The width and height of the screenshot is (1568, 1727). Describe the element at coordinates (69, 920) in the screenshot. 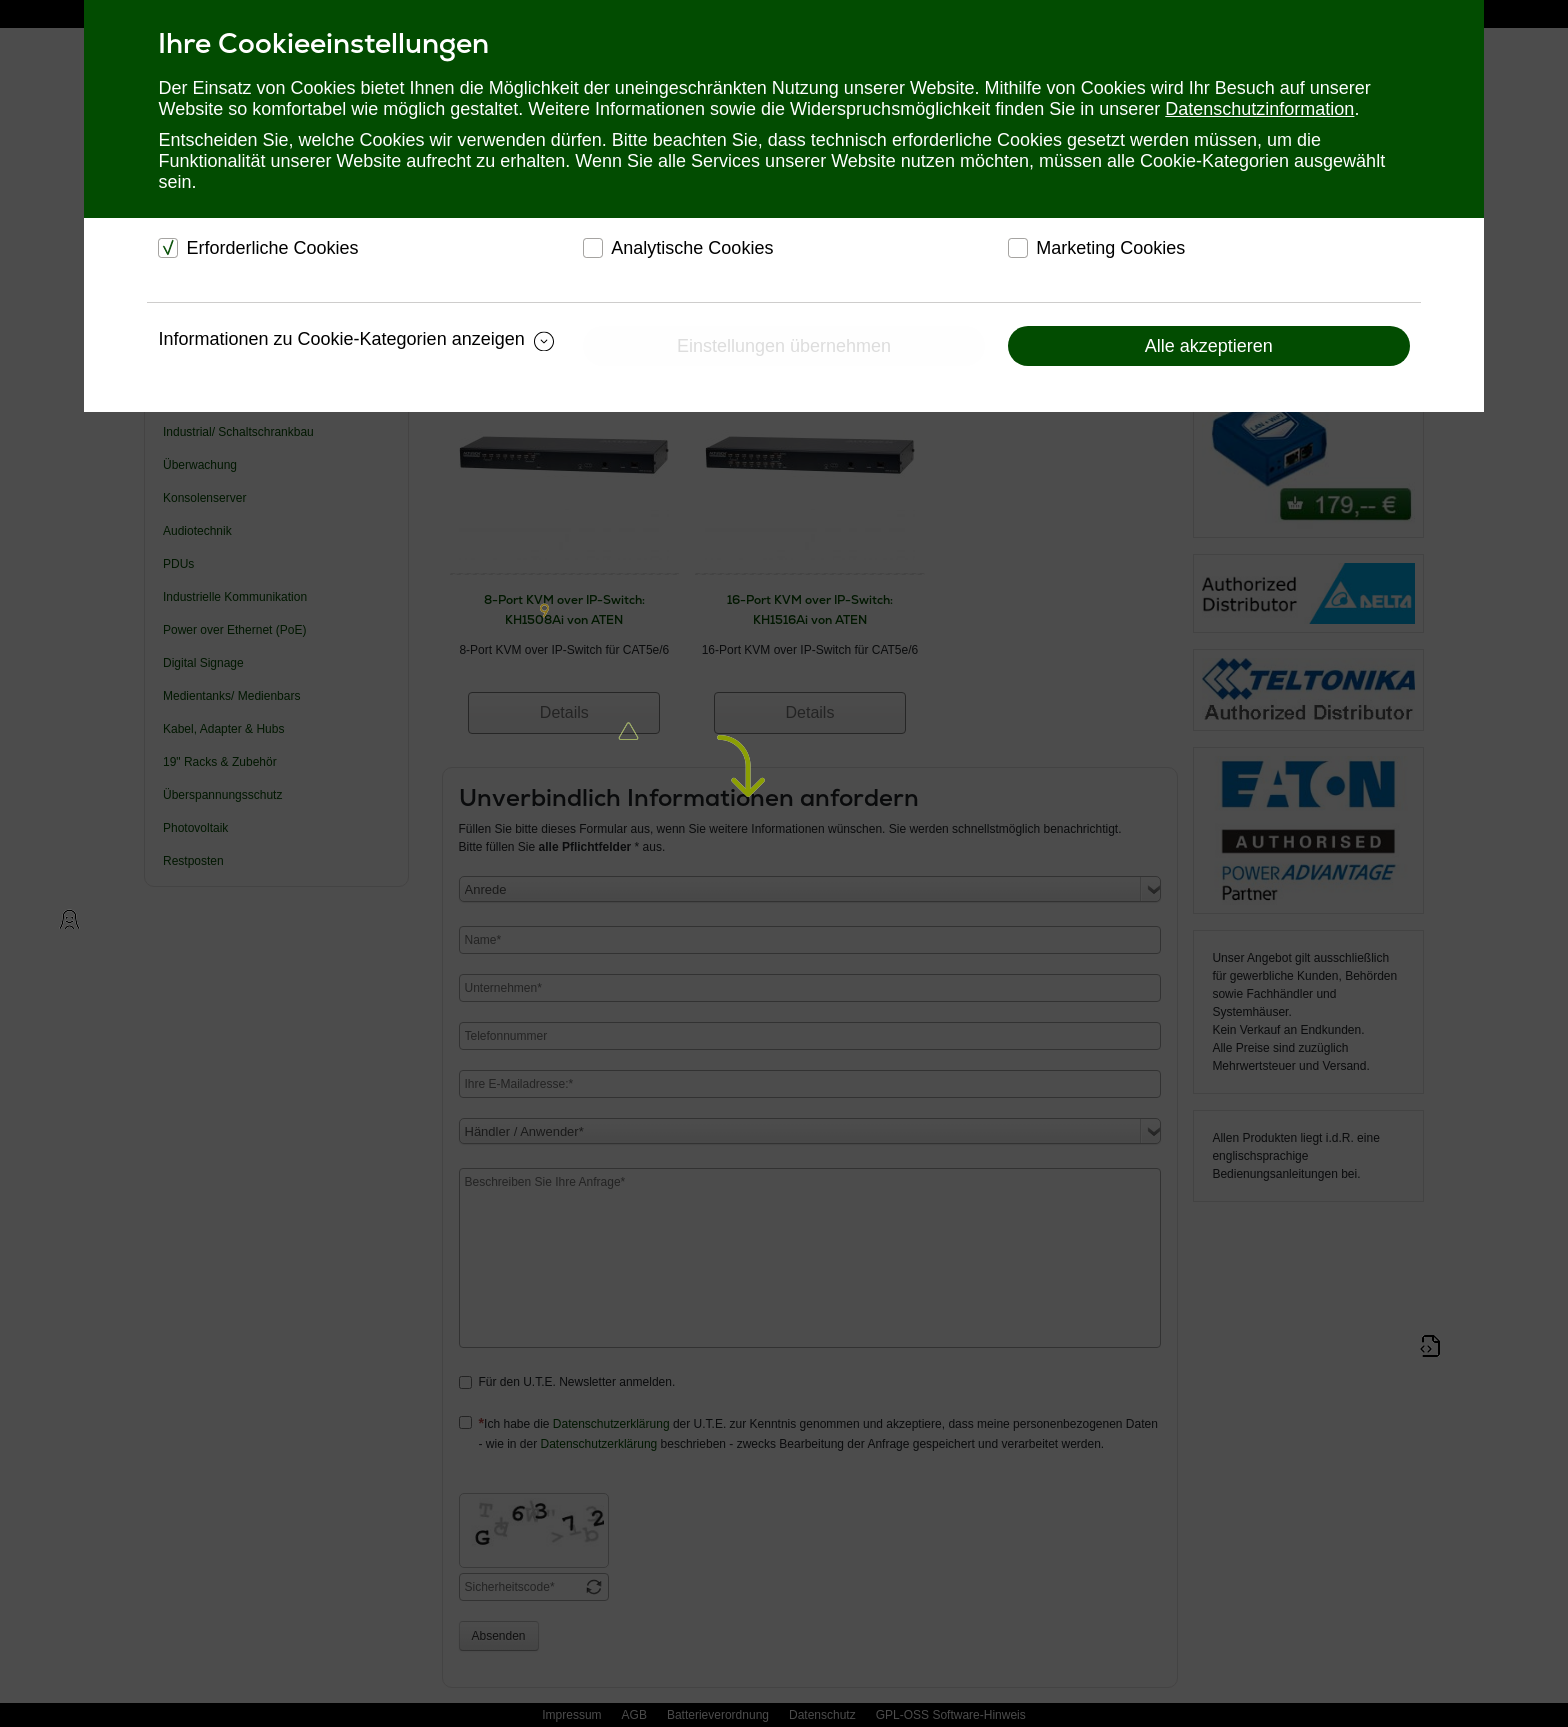

I see `indicates linux operating system compatibility` at that location.